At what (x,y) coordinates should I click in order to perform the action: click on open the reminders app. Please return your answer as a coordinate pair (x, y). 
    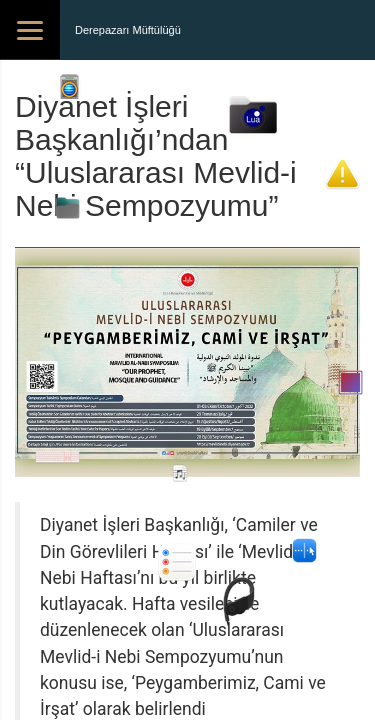
    Looking at the image, I should click on (177, 562).